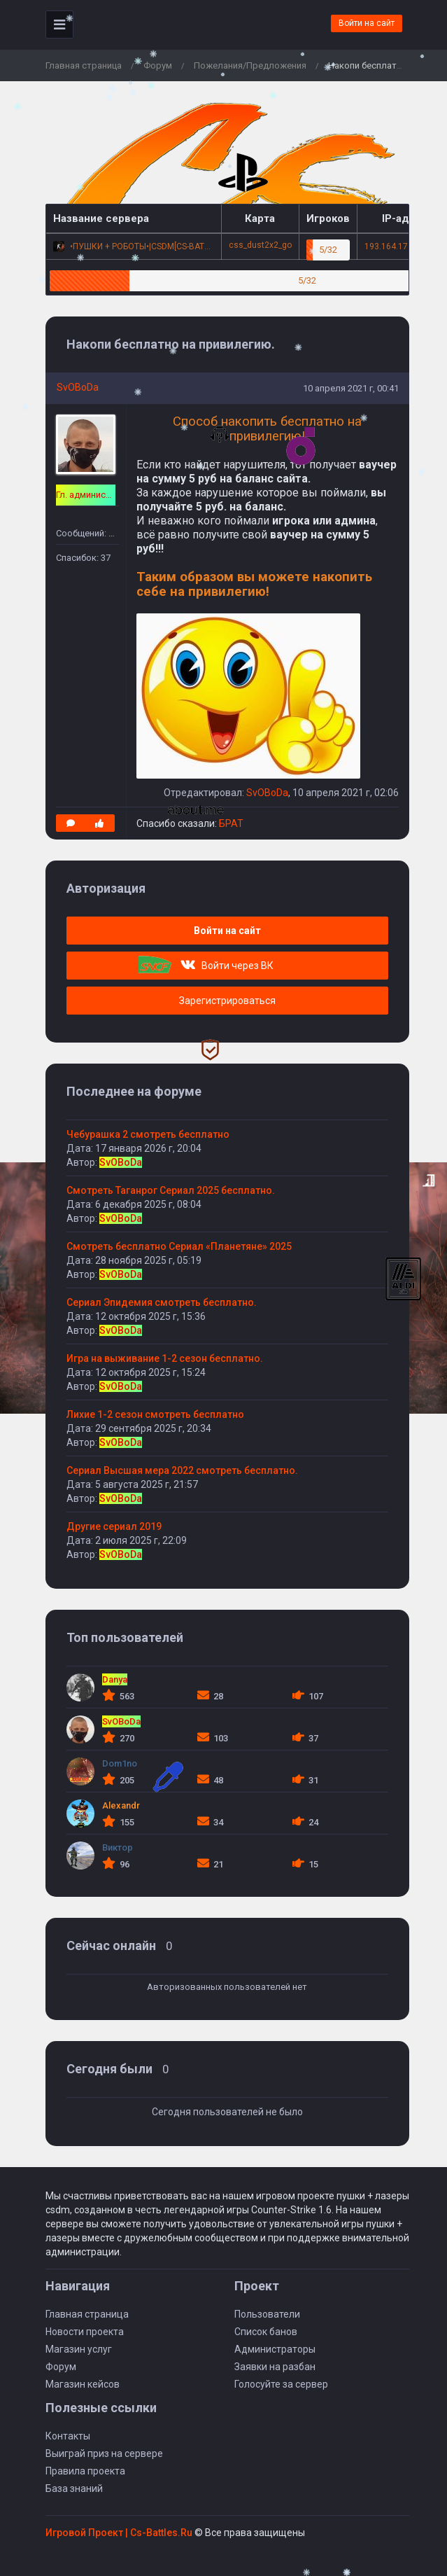  I want to click on aldi süd company logo, so click(403, 1279).